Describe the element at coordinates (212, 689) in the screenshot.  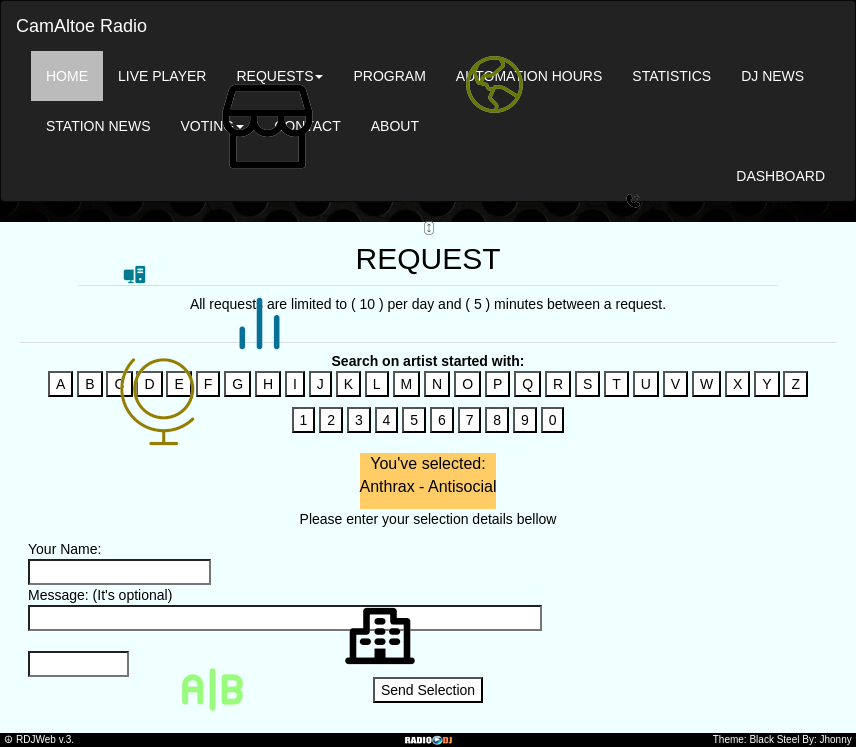
I see `toggle between A/B testing variants` at that location.